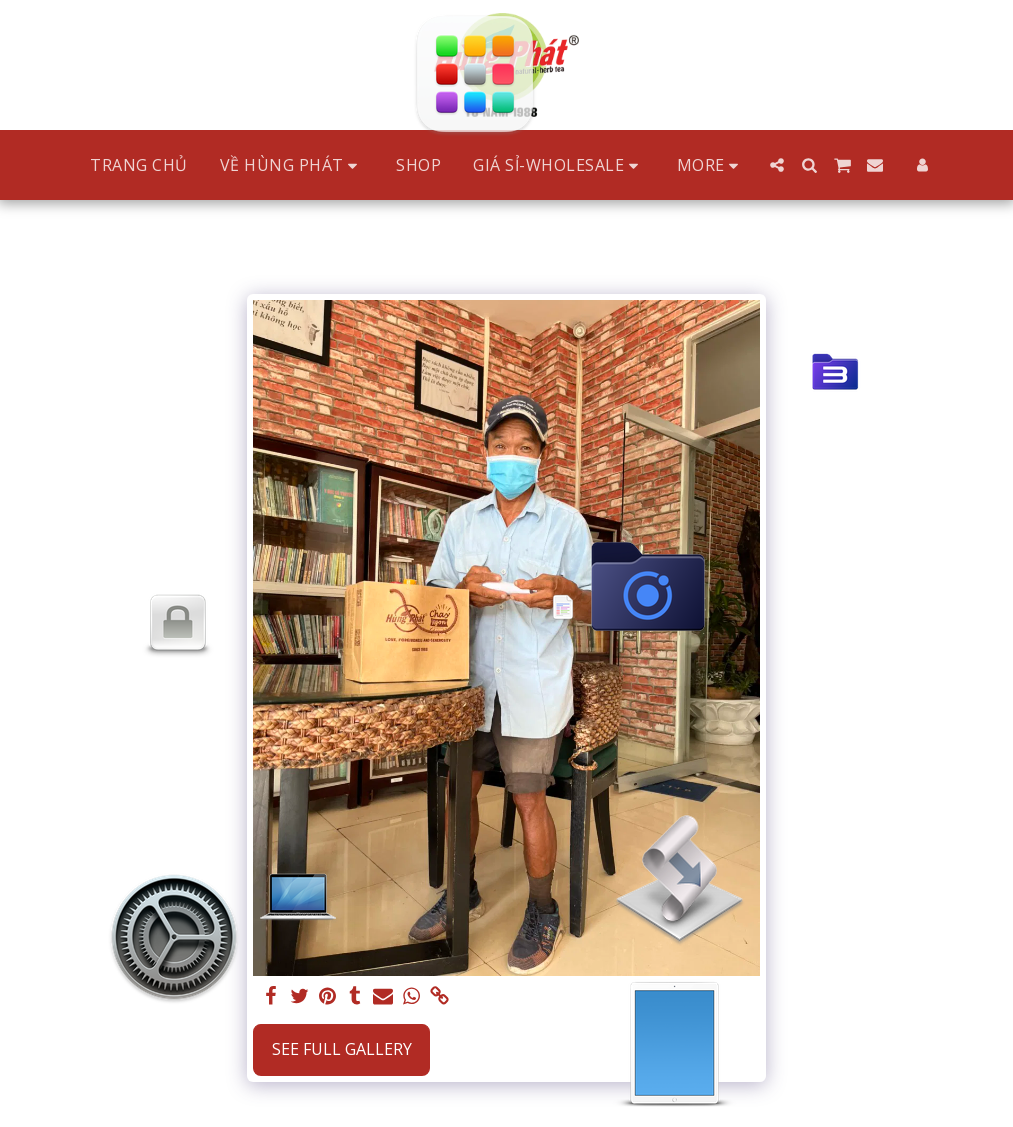 The image size is (1013, 1127). Describe the element at coordinates (679, 878) in the screenshot. I see `create a new script droplet in script editor` at that location.